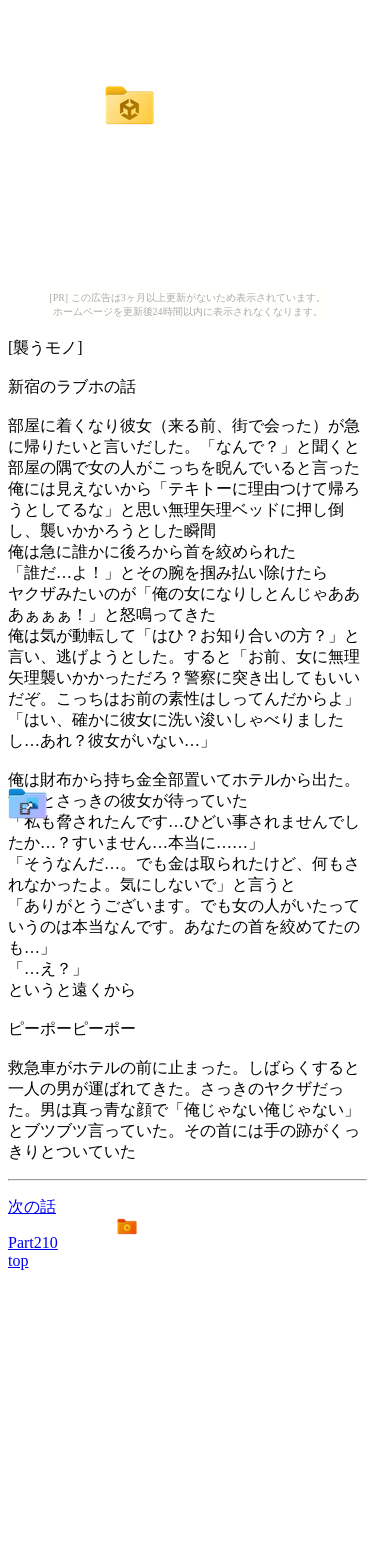 This screenshot has width=375, height=1544. What do you see at coordinates (27, 804) in the screenshot?
I see `folder containing video to image conversion files` at bounding box center [27, 804].